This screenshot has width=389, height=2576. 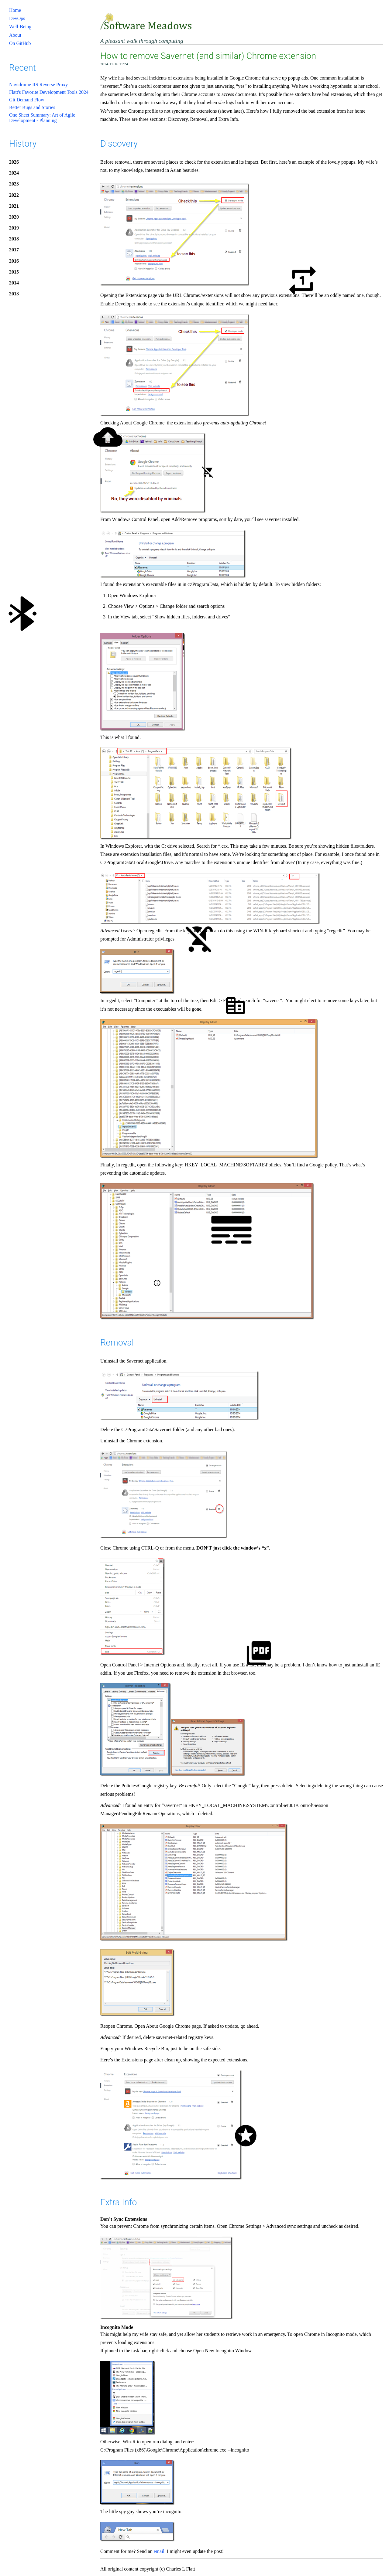 I want to click on remove item from shopping cart, so click(x=208, y=472).